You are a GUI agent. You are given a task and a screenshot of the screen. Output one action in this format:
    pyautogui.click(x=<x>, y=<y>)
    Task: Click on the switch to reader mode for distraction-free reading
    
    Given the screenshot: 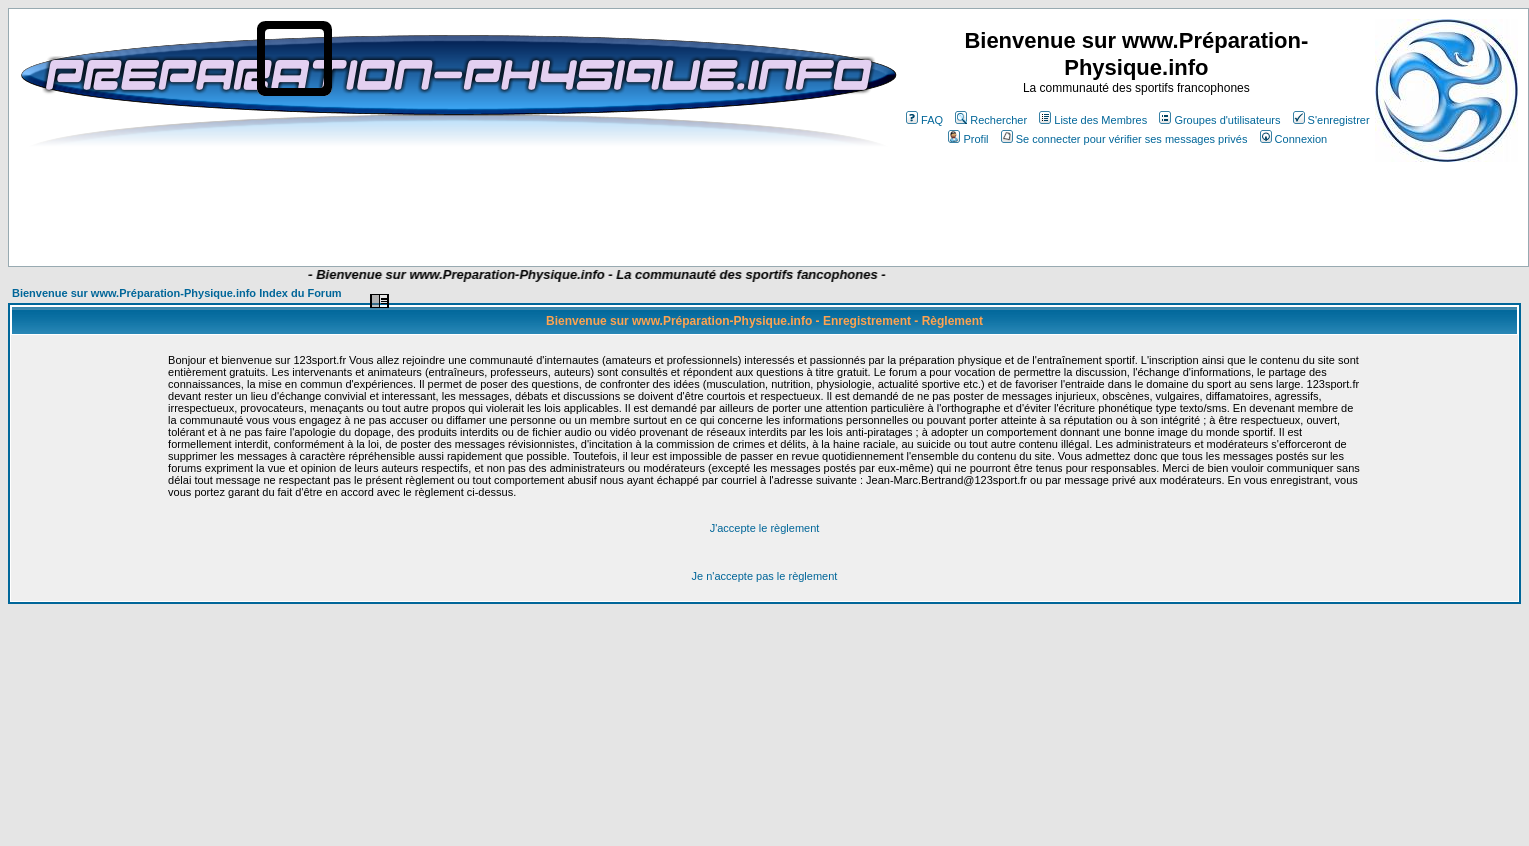 What is the action you would take?
    pyautogui.click(x=379, y=300)
    